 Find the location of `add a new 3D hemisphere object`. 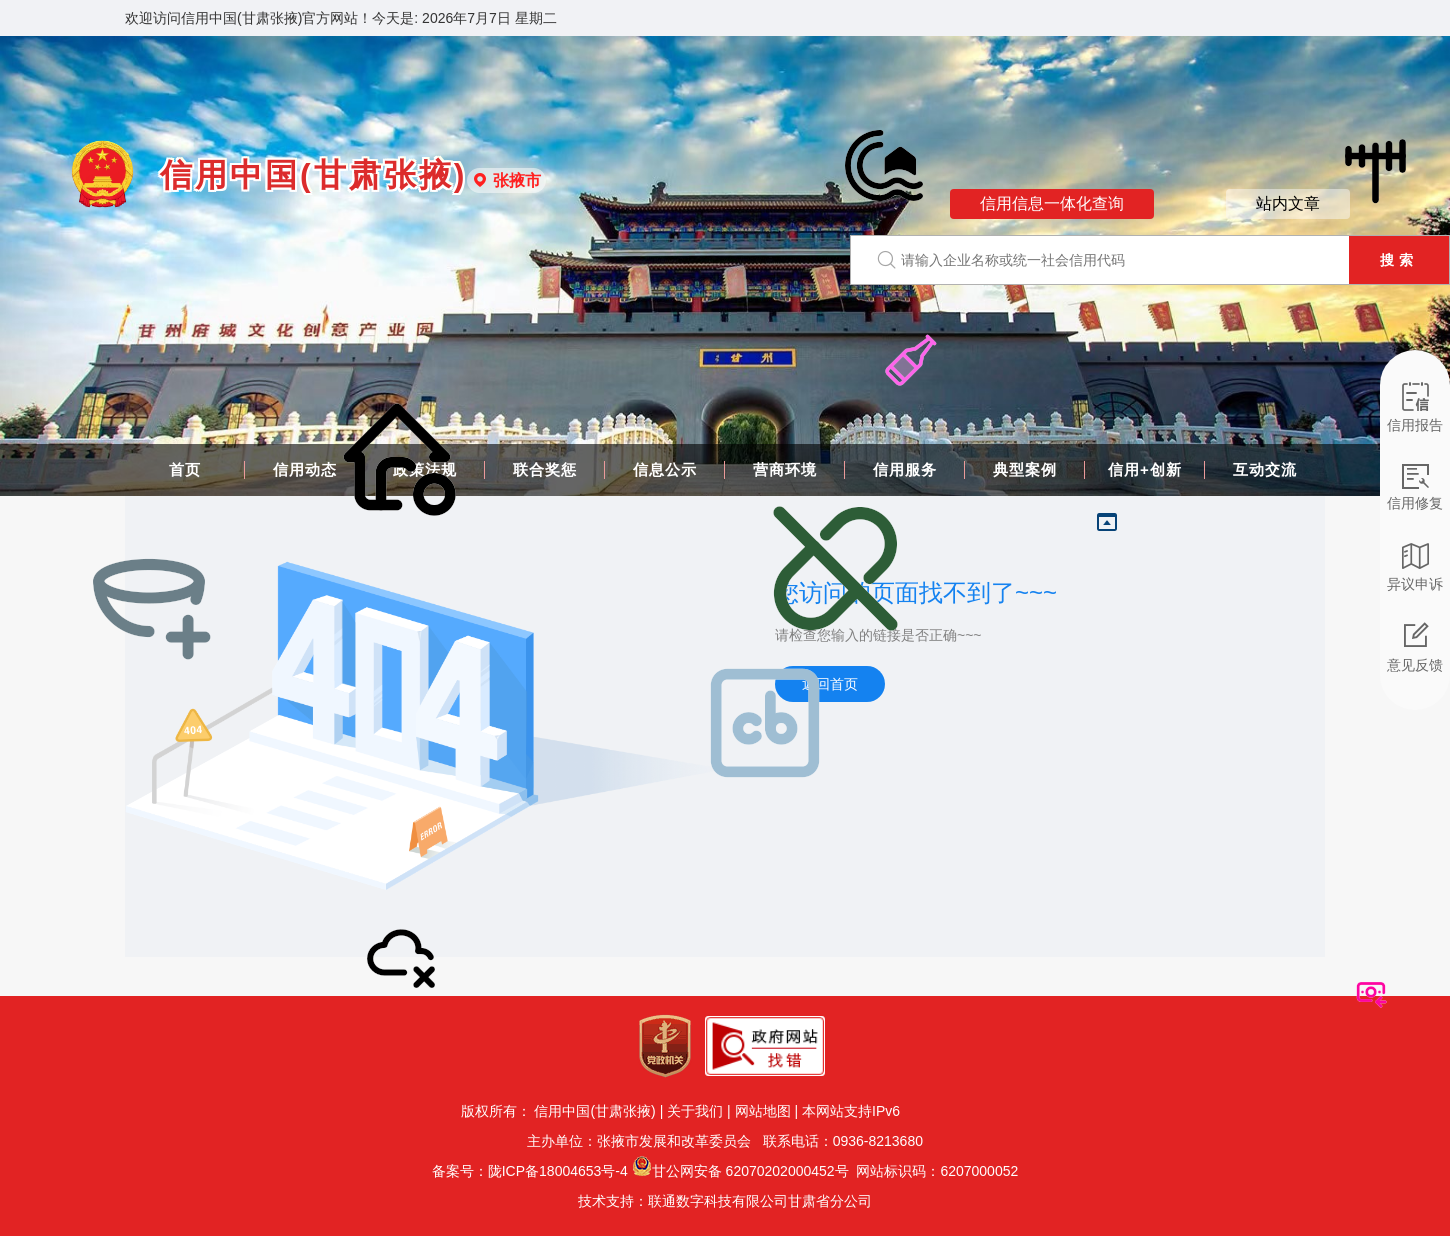

add a new 3D hemisphere object is located at coordinates (149, 598).